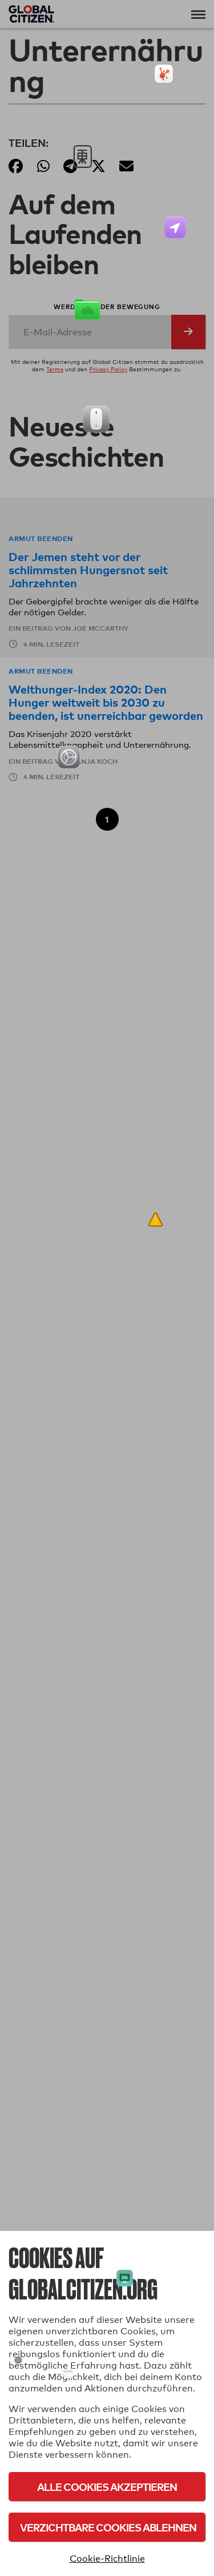 The width and height of the screenshot is (214, 2576). What do you see at coordinates (175, 228) in the screenshot?
I see `access location privacy settings` at bounding box center [175, 228].